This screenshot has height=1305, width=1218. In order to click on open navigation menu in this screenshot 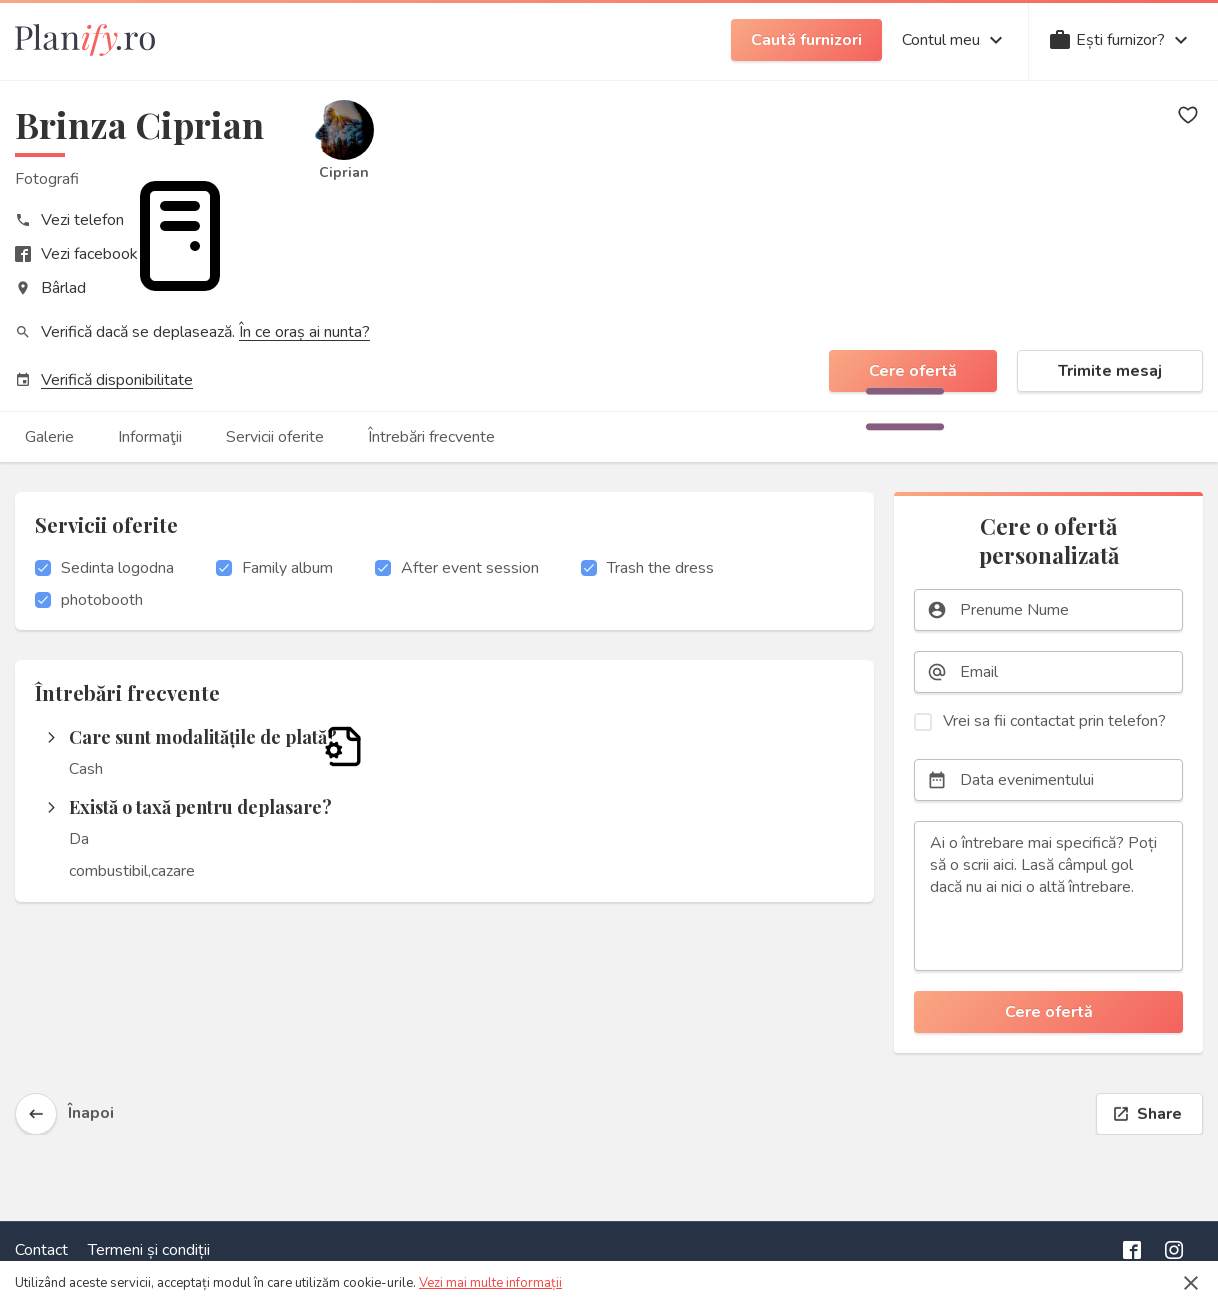, I will do `click(905, 409)`.